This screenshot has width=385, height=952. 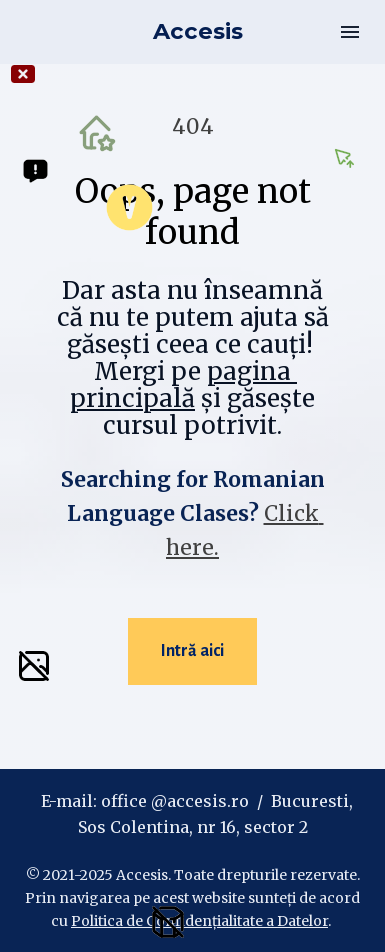 I want to click on close or dismiss a dialog box, so click(x=23, y=74).